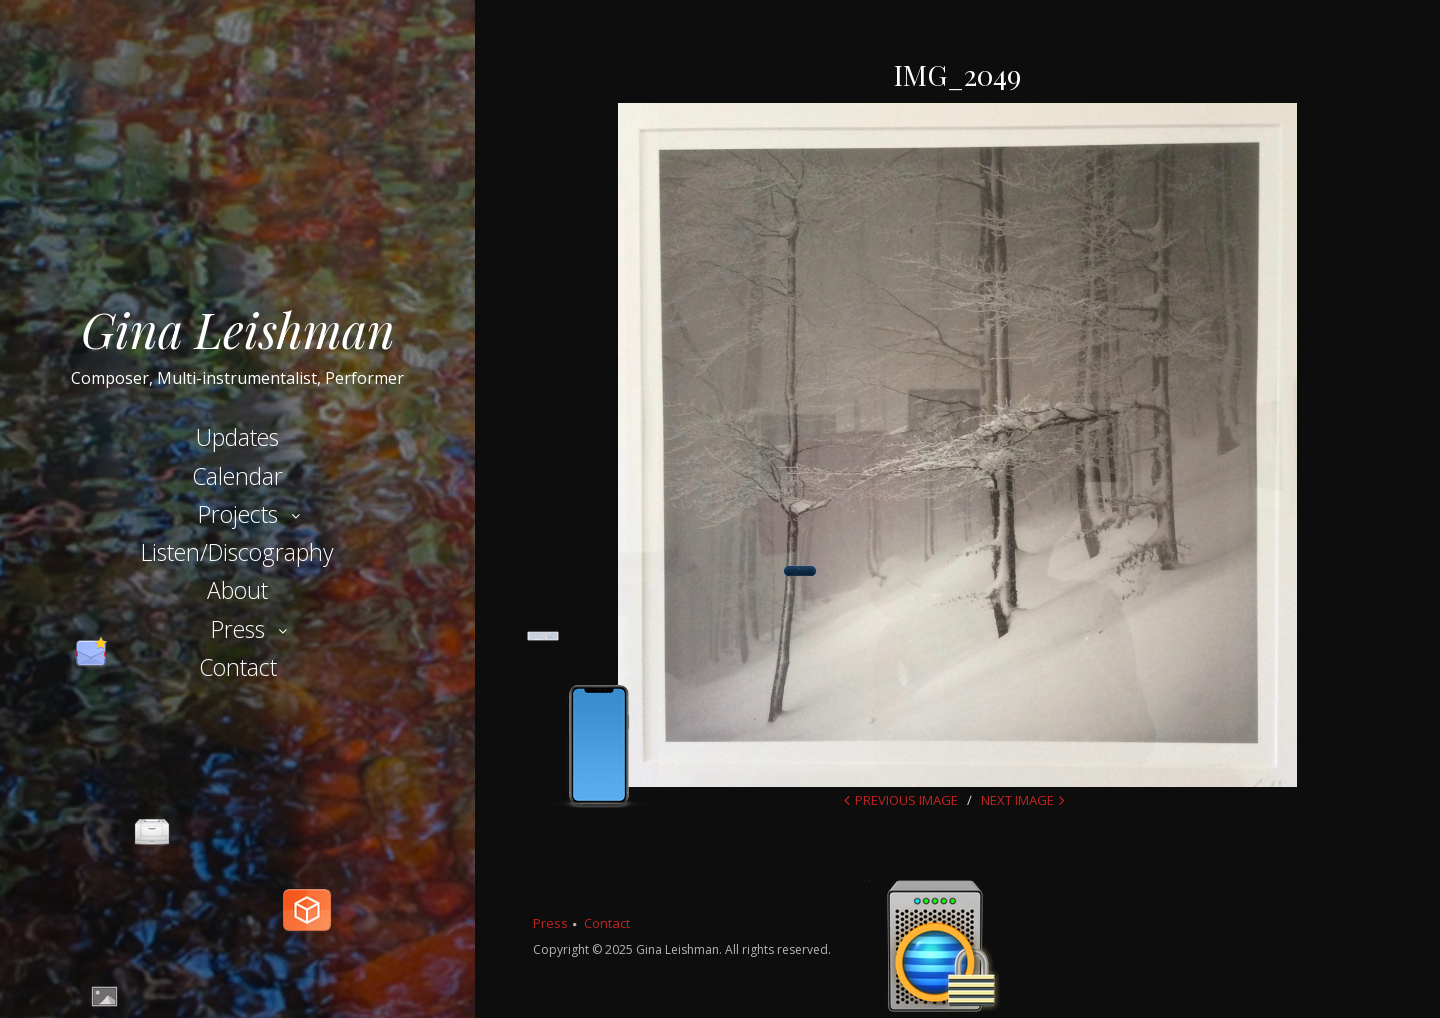 The image size is (1440, 1018). I want to click on print document using postscript printer, so click(152, 832).